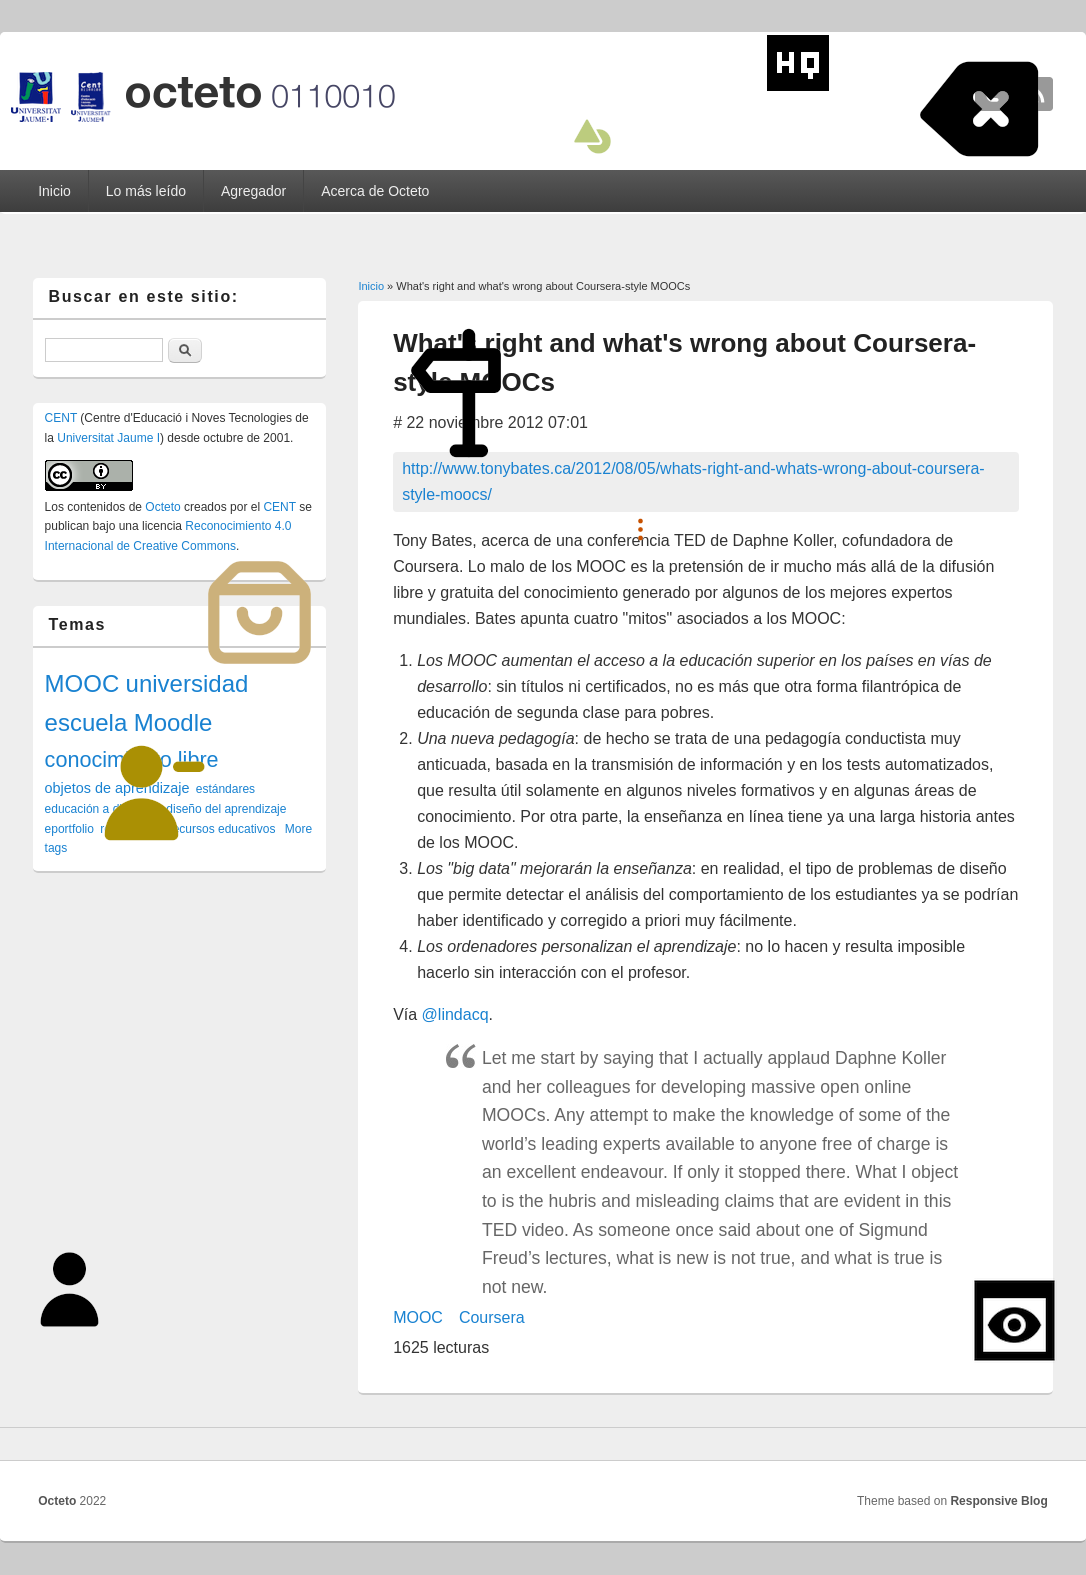 The height and width of the screenshot is (1575, 1086). What do you see at coordinates (456, 393) in the screenshot?
I see `navigate to previous section` at bounding box center [456, 393].